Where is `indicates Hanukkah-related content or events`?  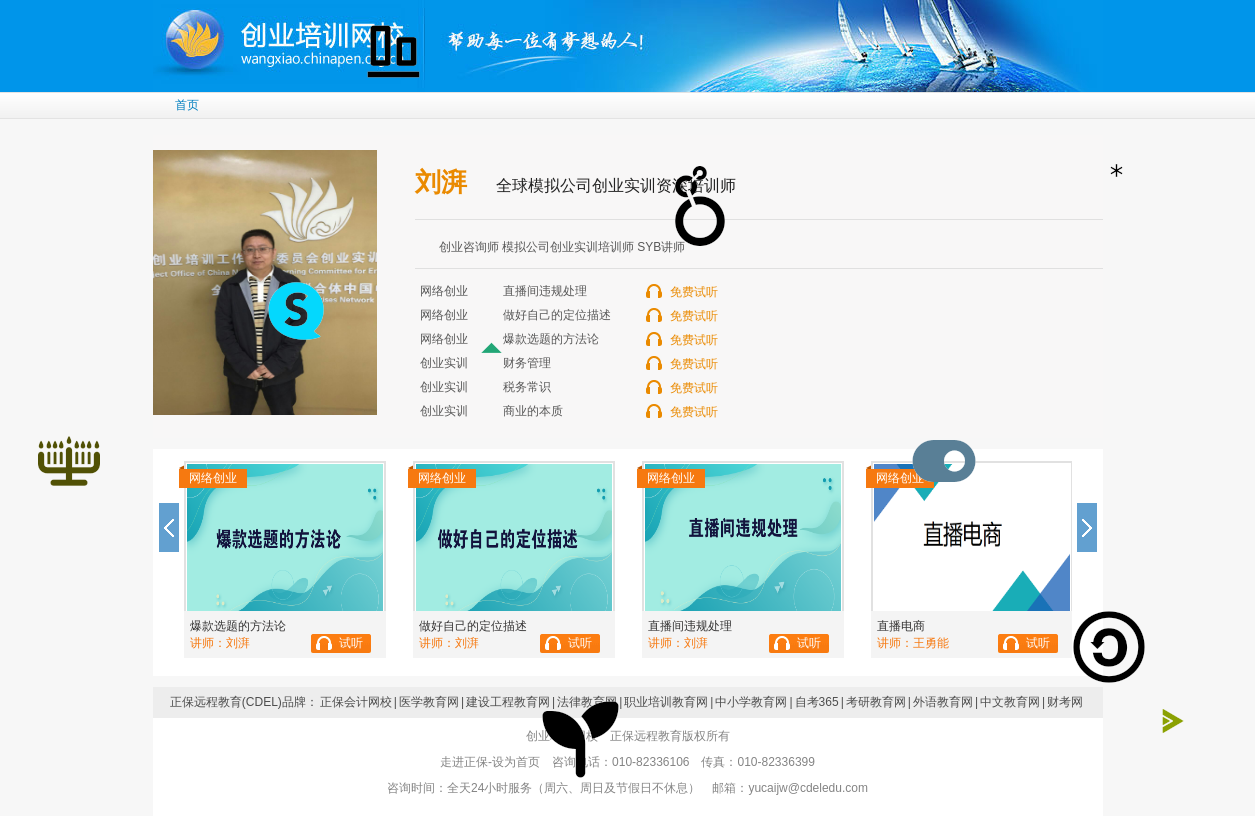
indicates Hanukkah-related content or events is located at coordinates (69, 461).